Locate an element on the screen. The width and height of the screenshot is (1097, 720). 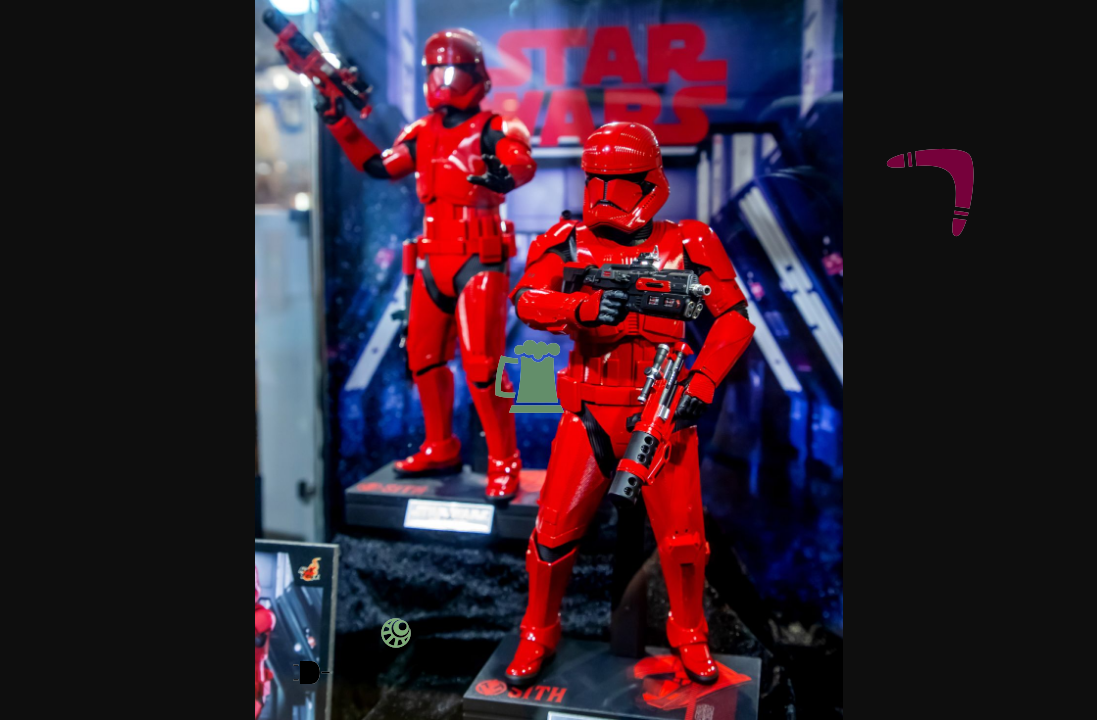
boomerang weapon or tool in a game inventory is located at coordinates (930, 192).